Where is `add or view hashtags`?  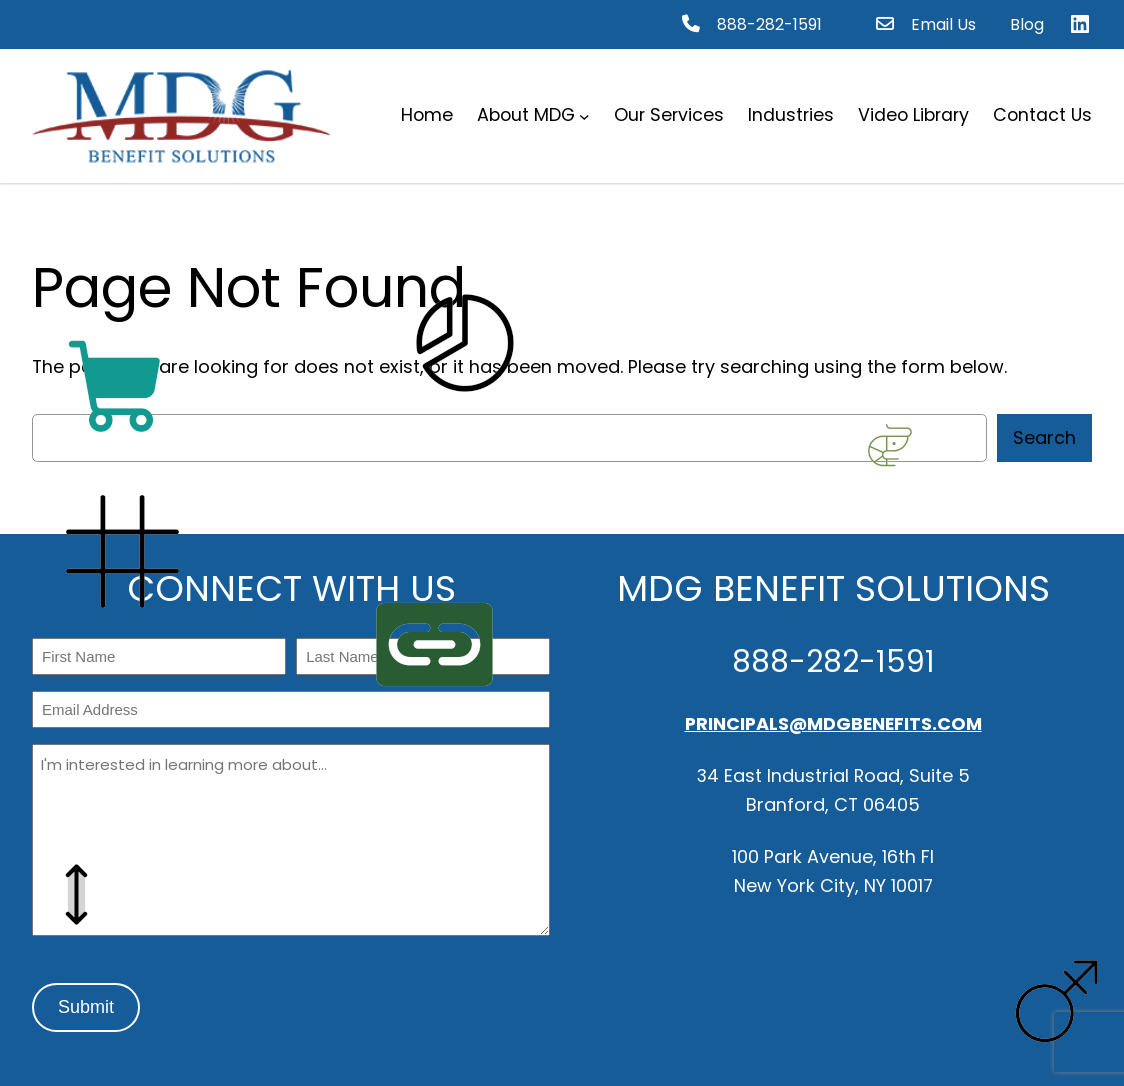
add or view hashtags is located at coordinates (122, 551).